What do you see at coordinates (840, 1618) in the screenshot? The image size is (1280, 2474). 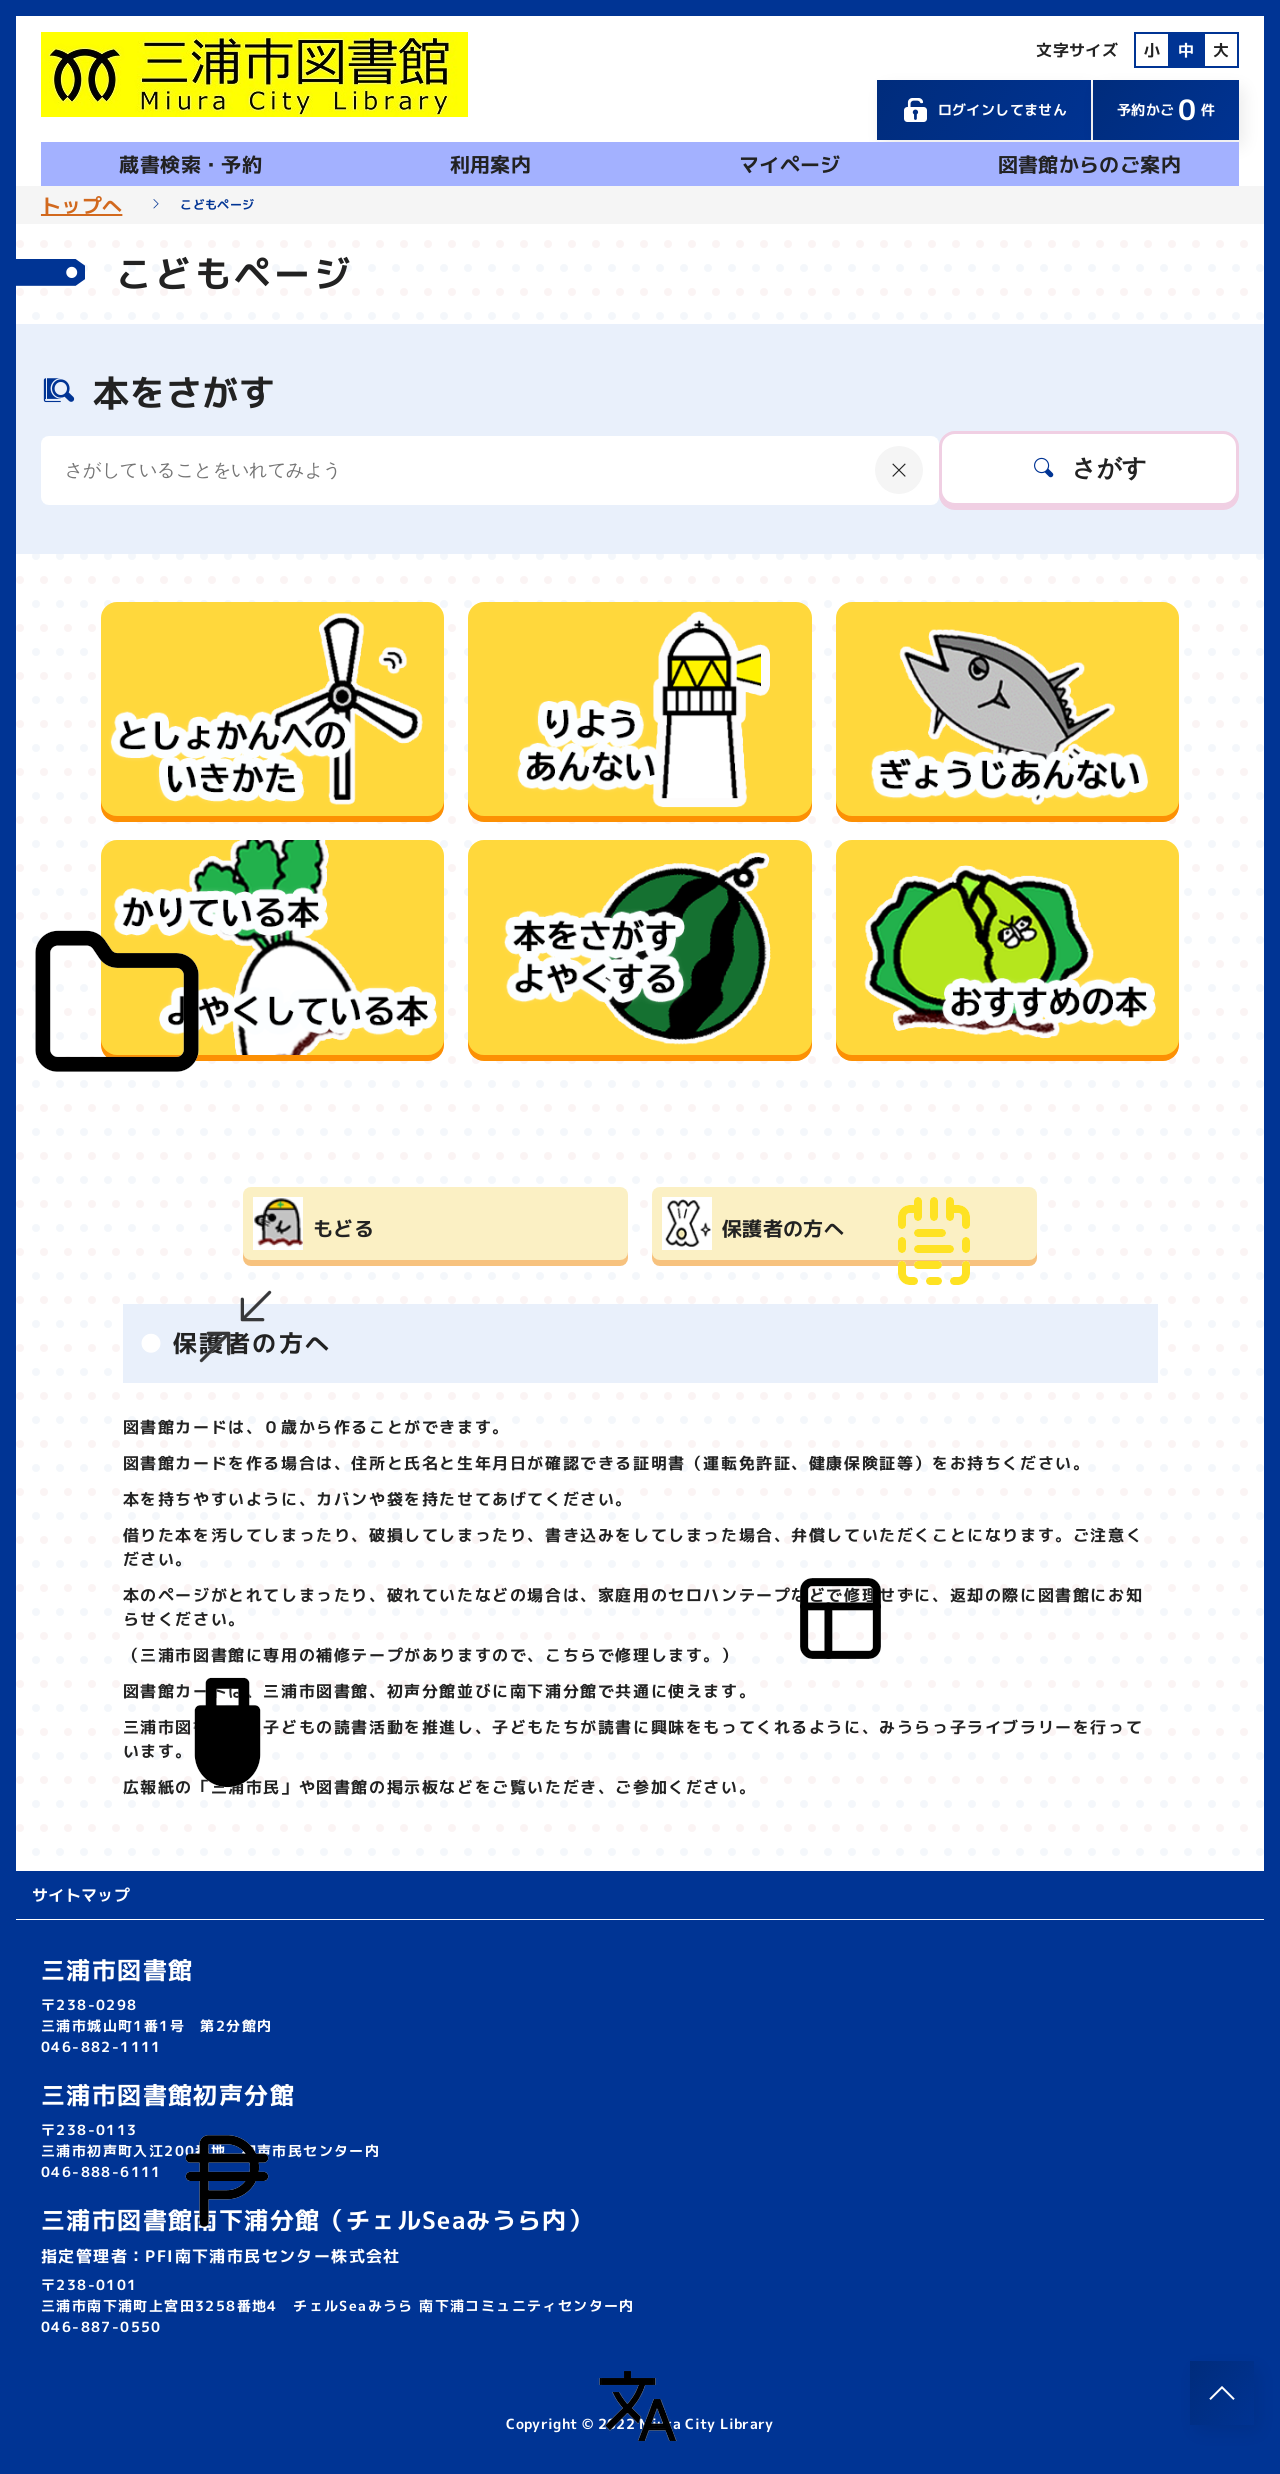 I see `toggle sidebar and header panel layout` at bounding box center [840, 1618].